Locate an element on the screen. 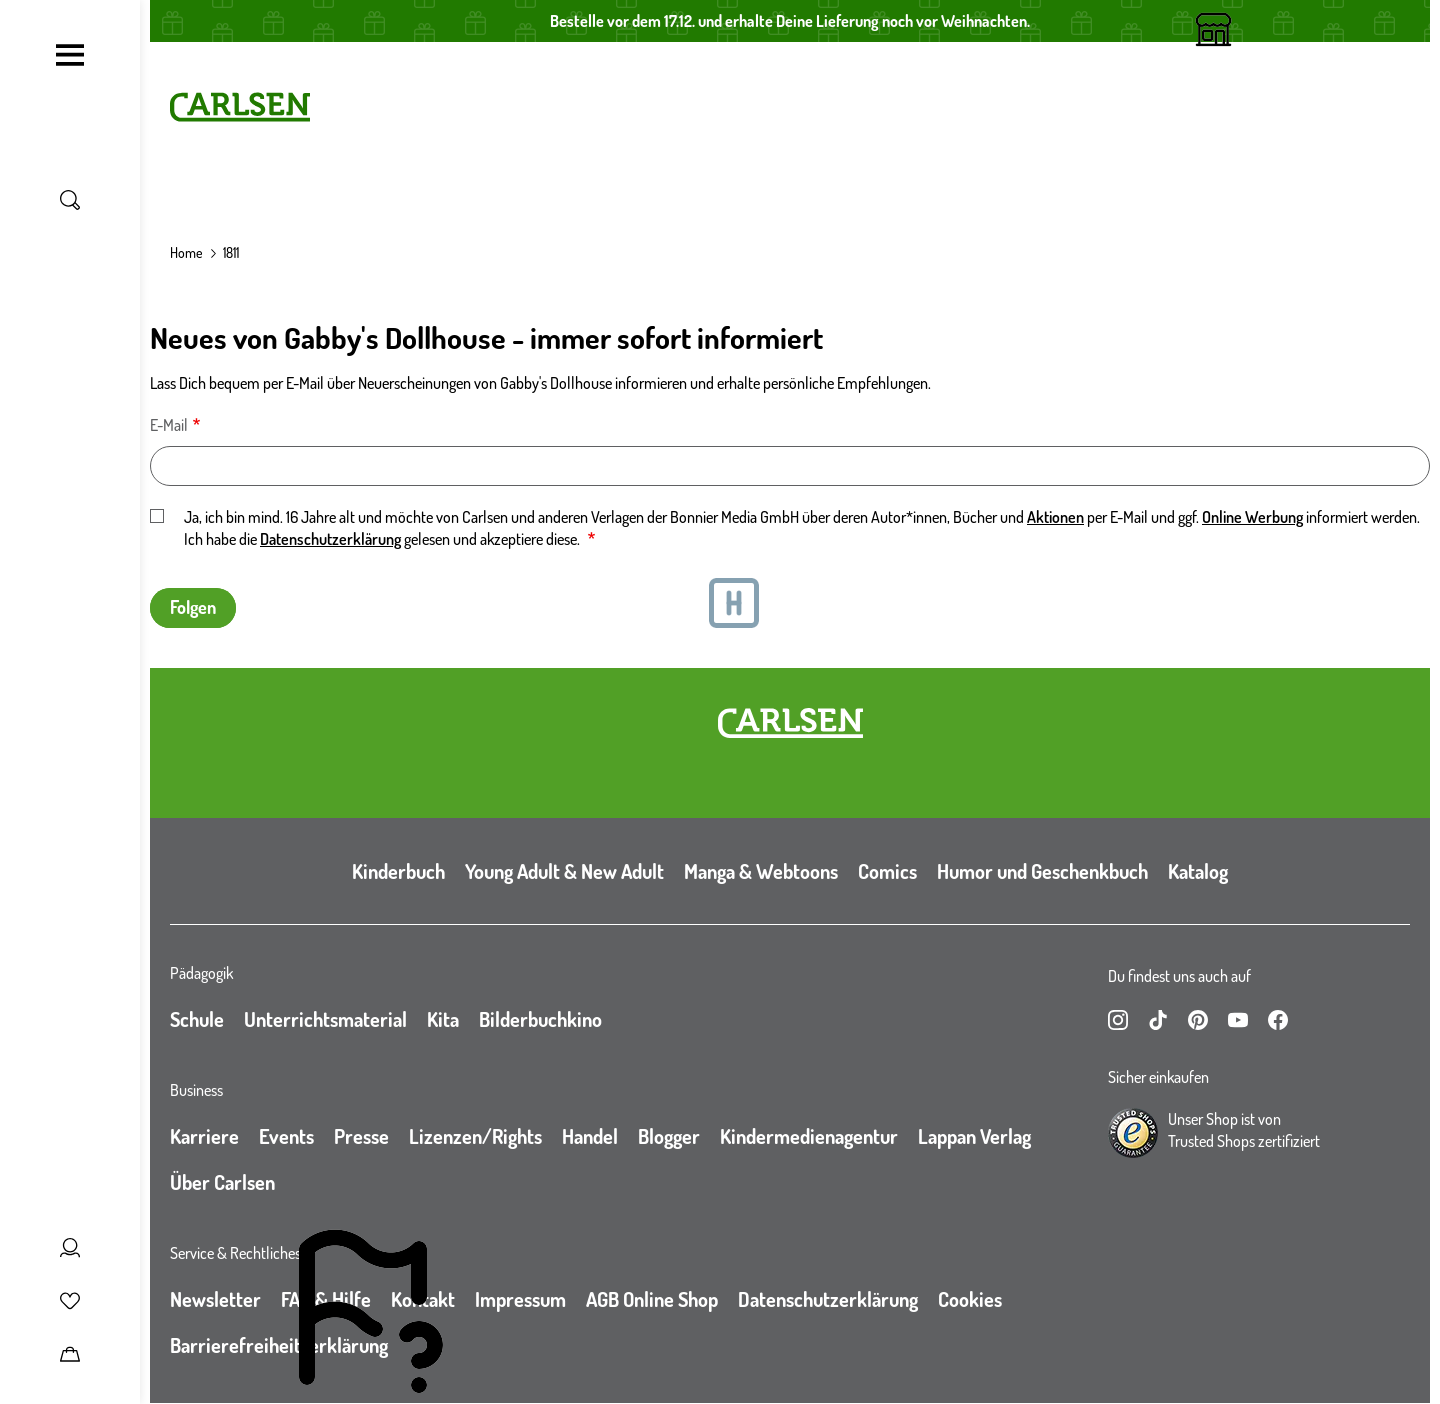 This screenshot has height=1404, width=1440. indicates a hospital or medical facility is located at coordinates (734, 603).